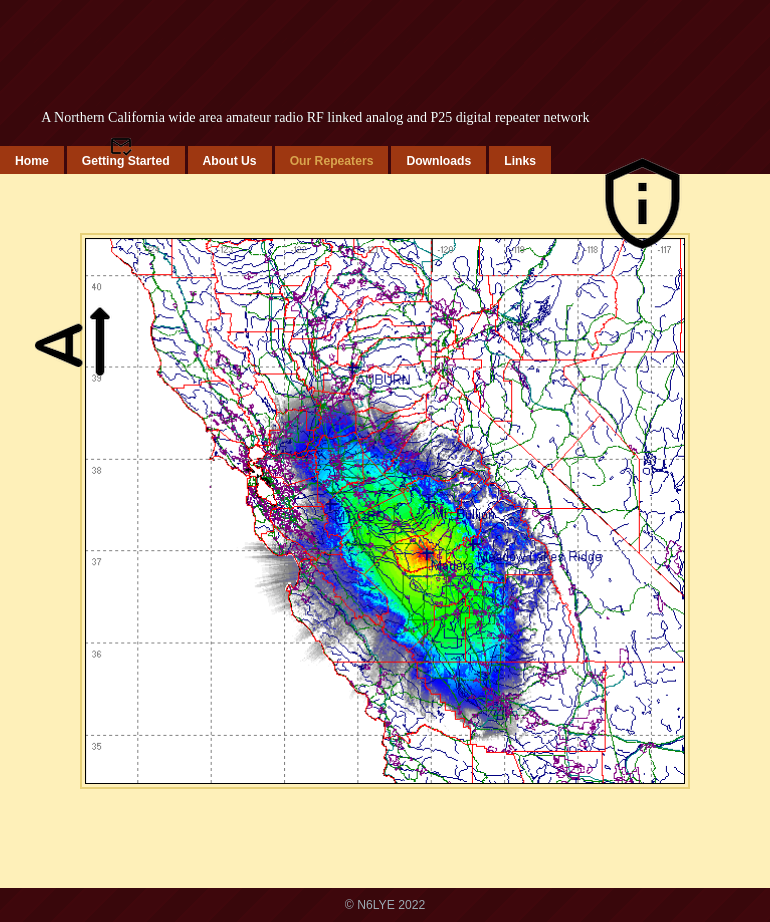 Image resolution: width=770 pixels, height=922 pixels. What do you see at coordinates (74, 341) in the screenshot?
I see `rotate text orientation upward` at bounding box center [74, 341].